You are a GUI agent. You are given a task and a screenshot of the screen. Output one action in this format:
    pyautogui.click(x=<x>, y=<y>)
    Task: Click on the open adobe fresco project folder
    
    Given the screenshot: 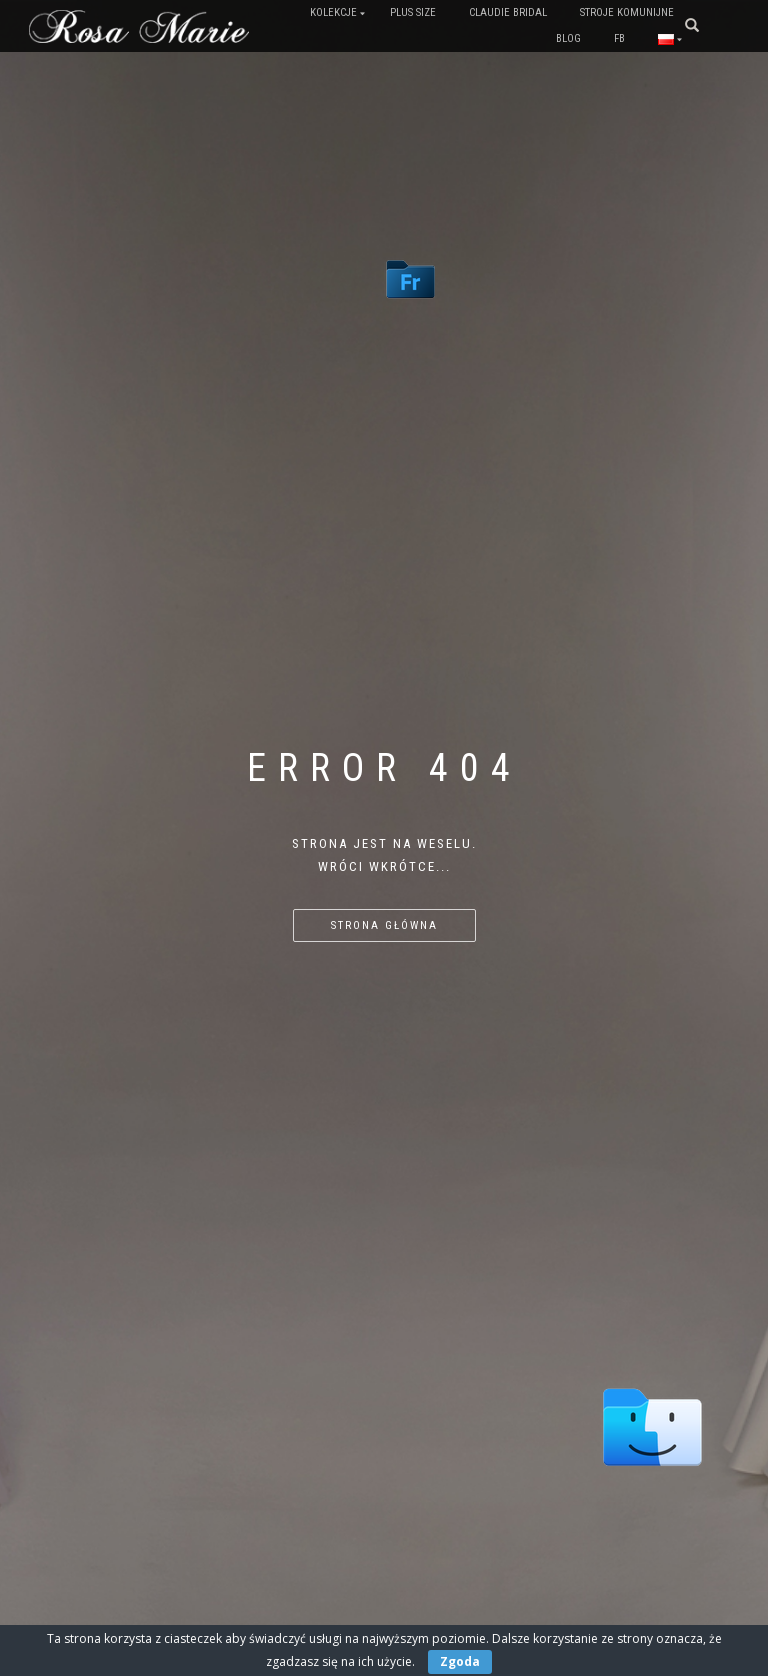 What is the action you would take?
    pyautogui.click(x=410, y=280)
    